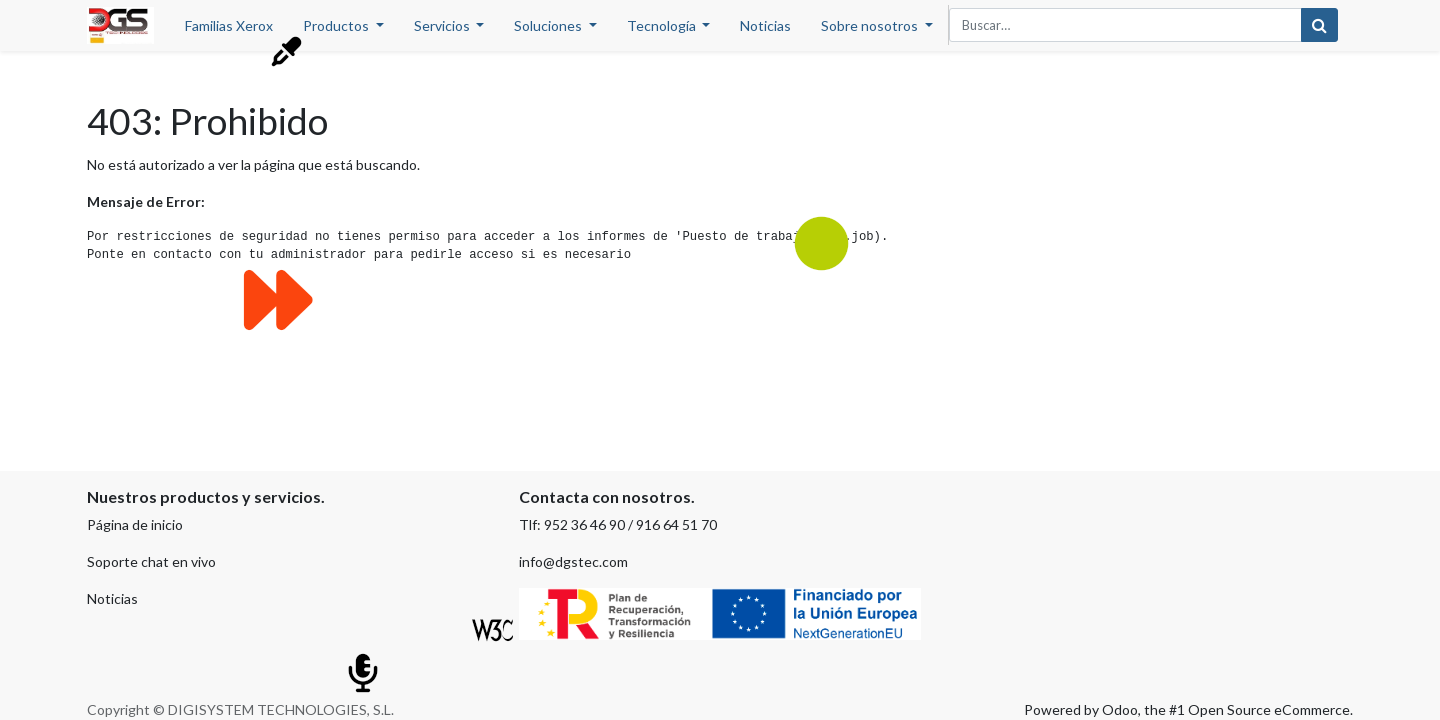 The height and width of the screenshot is (720, 1440). Describe the element at coordinates (274, 300) in the screenshot. I see `skip to the next track` at that location.